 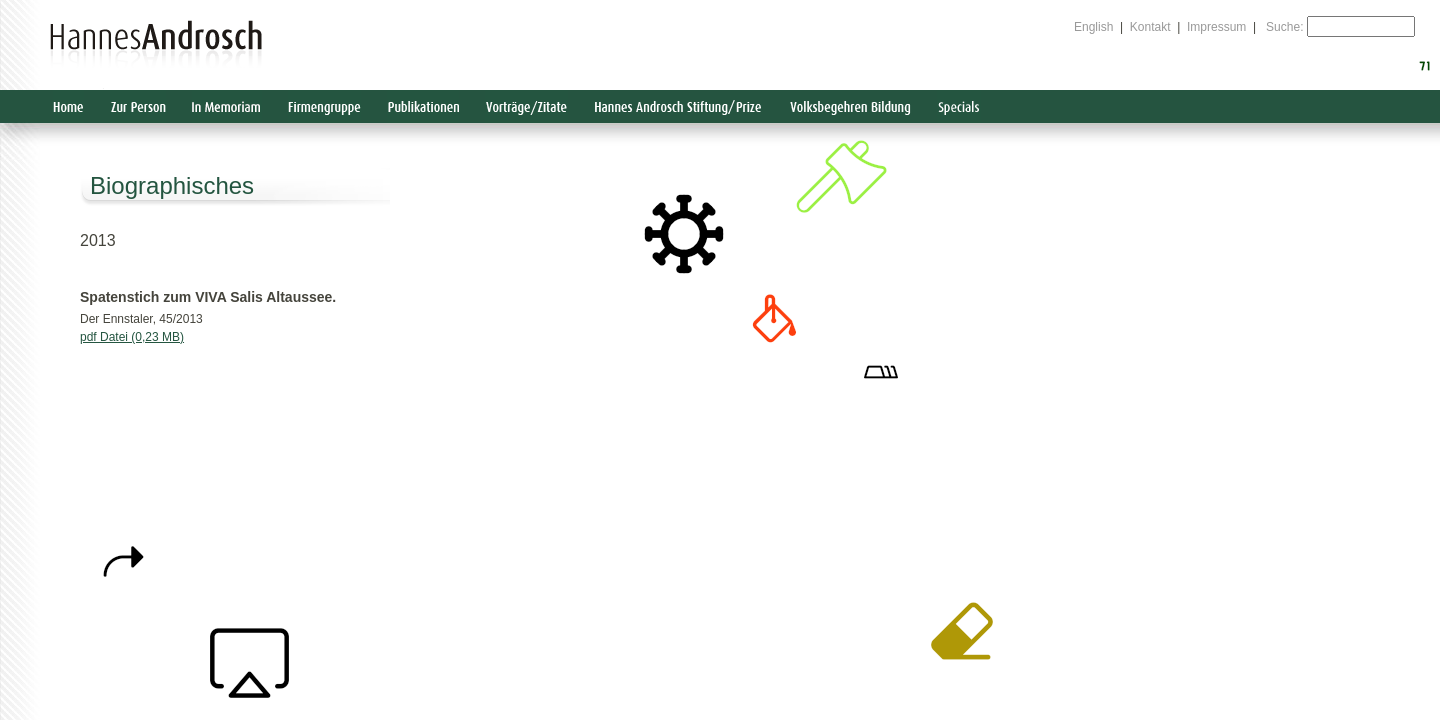 I want to click on erase or clear content, so click(x=962, y=631).